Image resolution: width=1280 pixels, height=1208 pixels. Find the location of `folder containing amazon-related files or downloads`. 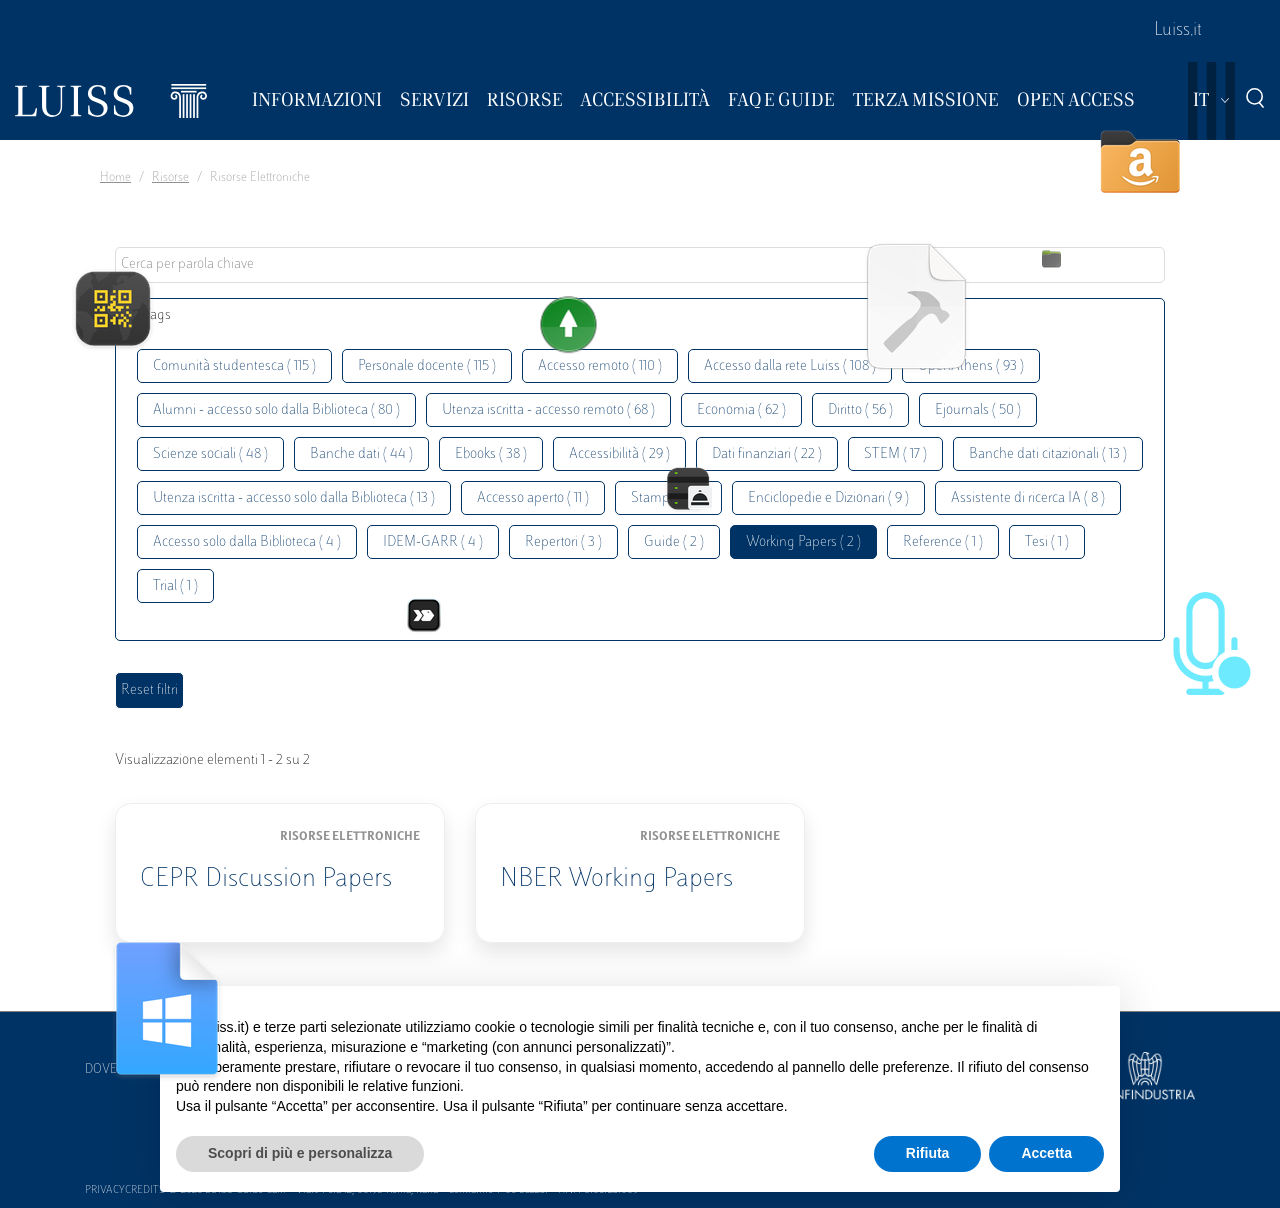

folder containing amazon-related files or downloads is located at coordinates (1140, 164).